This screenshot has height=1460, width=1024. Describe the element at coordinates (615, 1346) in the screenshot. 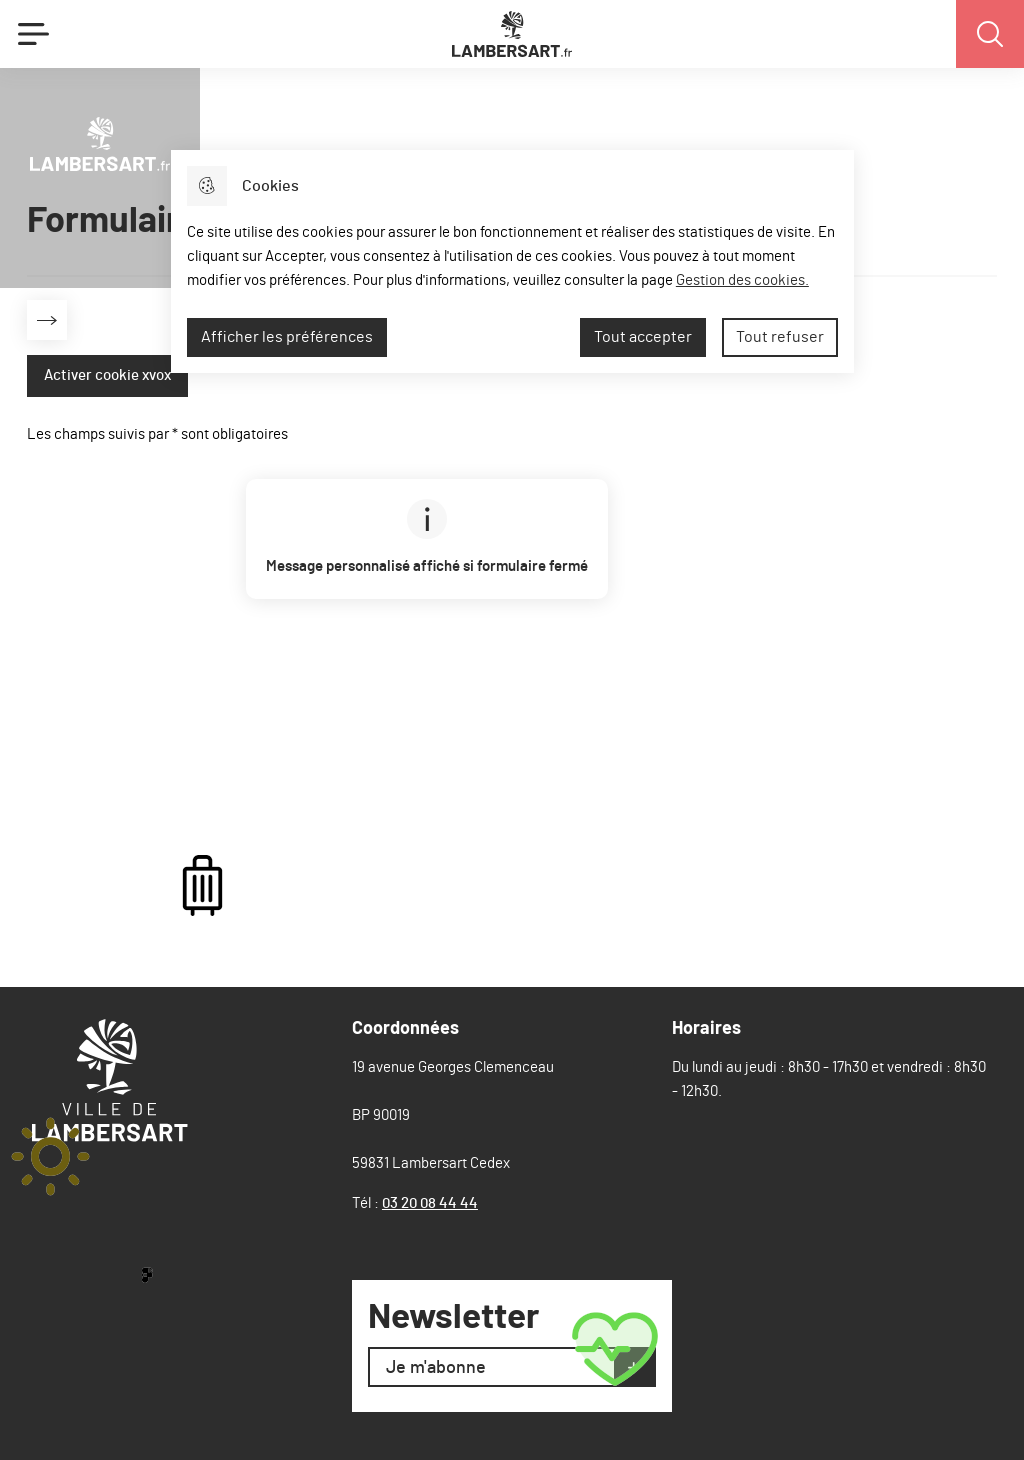

I see `view health or fitness metrics` at that location.